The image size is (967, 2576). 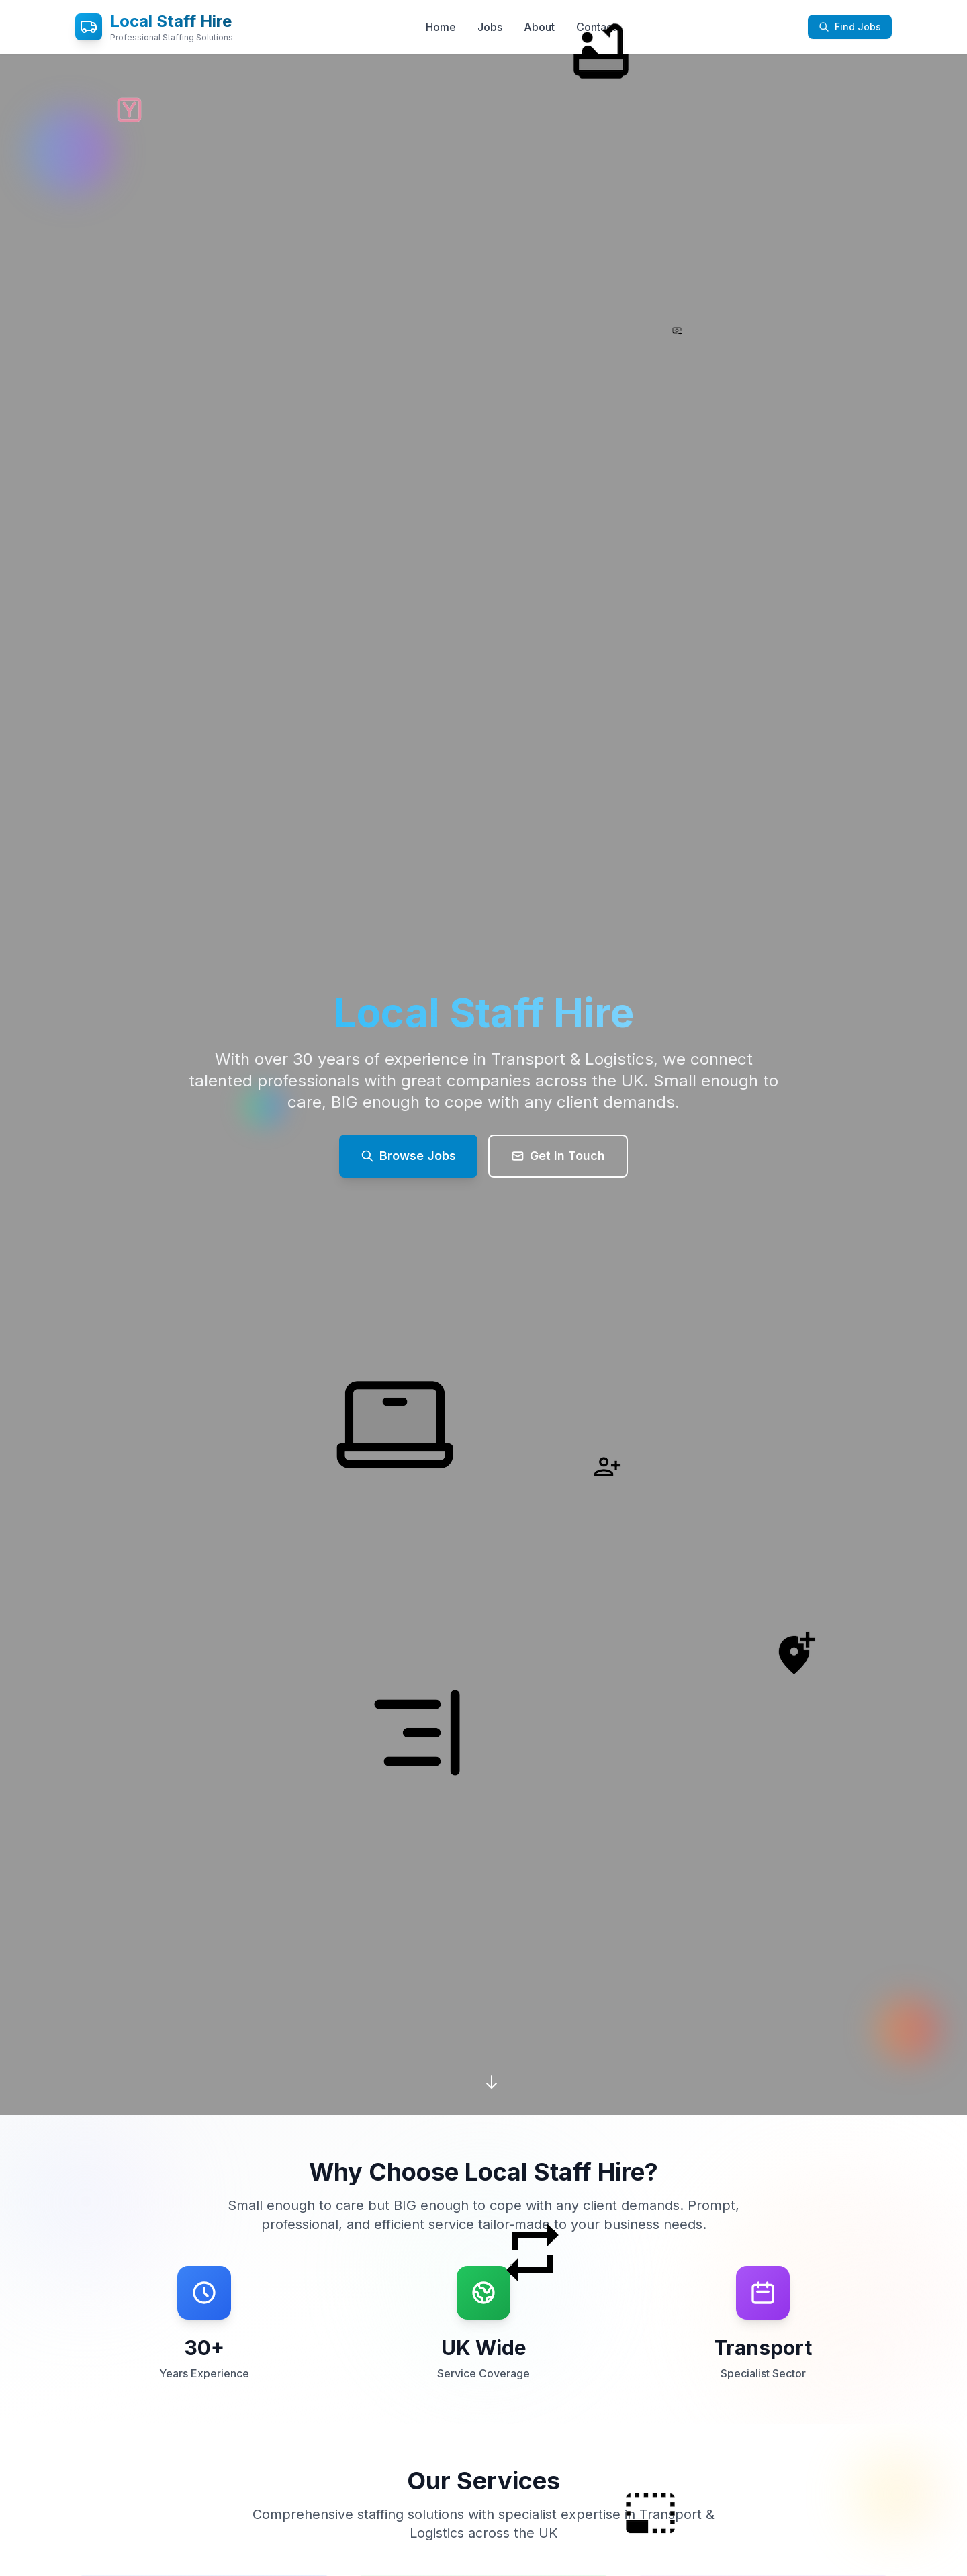 What do you see at coordinates (129, 109) in the screenshot?
I see `visit Y Combinator website` at bounding box center [129, 109].